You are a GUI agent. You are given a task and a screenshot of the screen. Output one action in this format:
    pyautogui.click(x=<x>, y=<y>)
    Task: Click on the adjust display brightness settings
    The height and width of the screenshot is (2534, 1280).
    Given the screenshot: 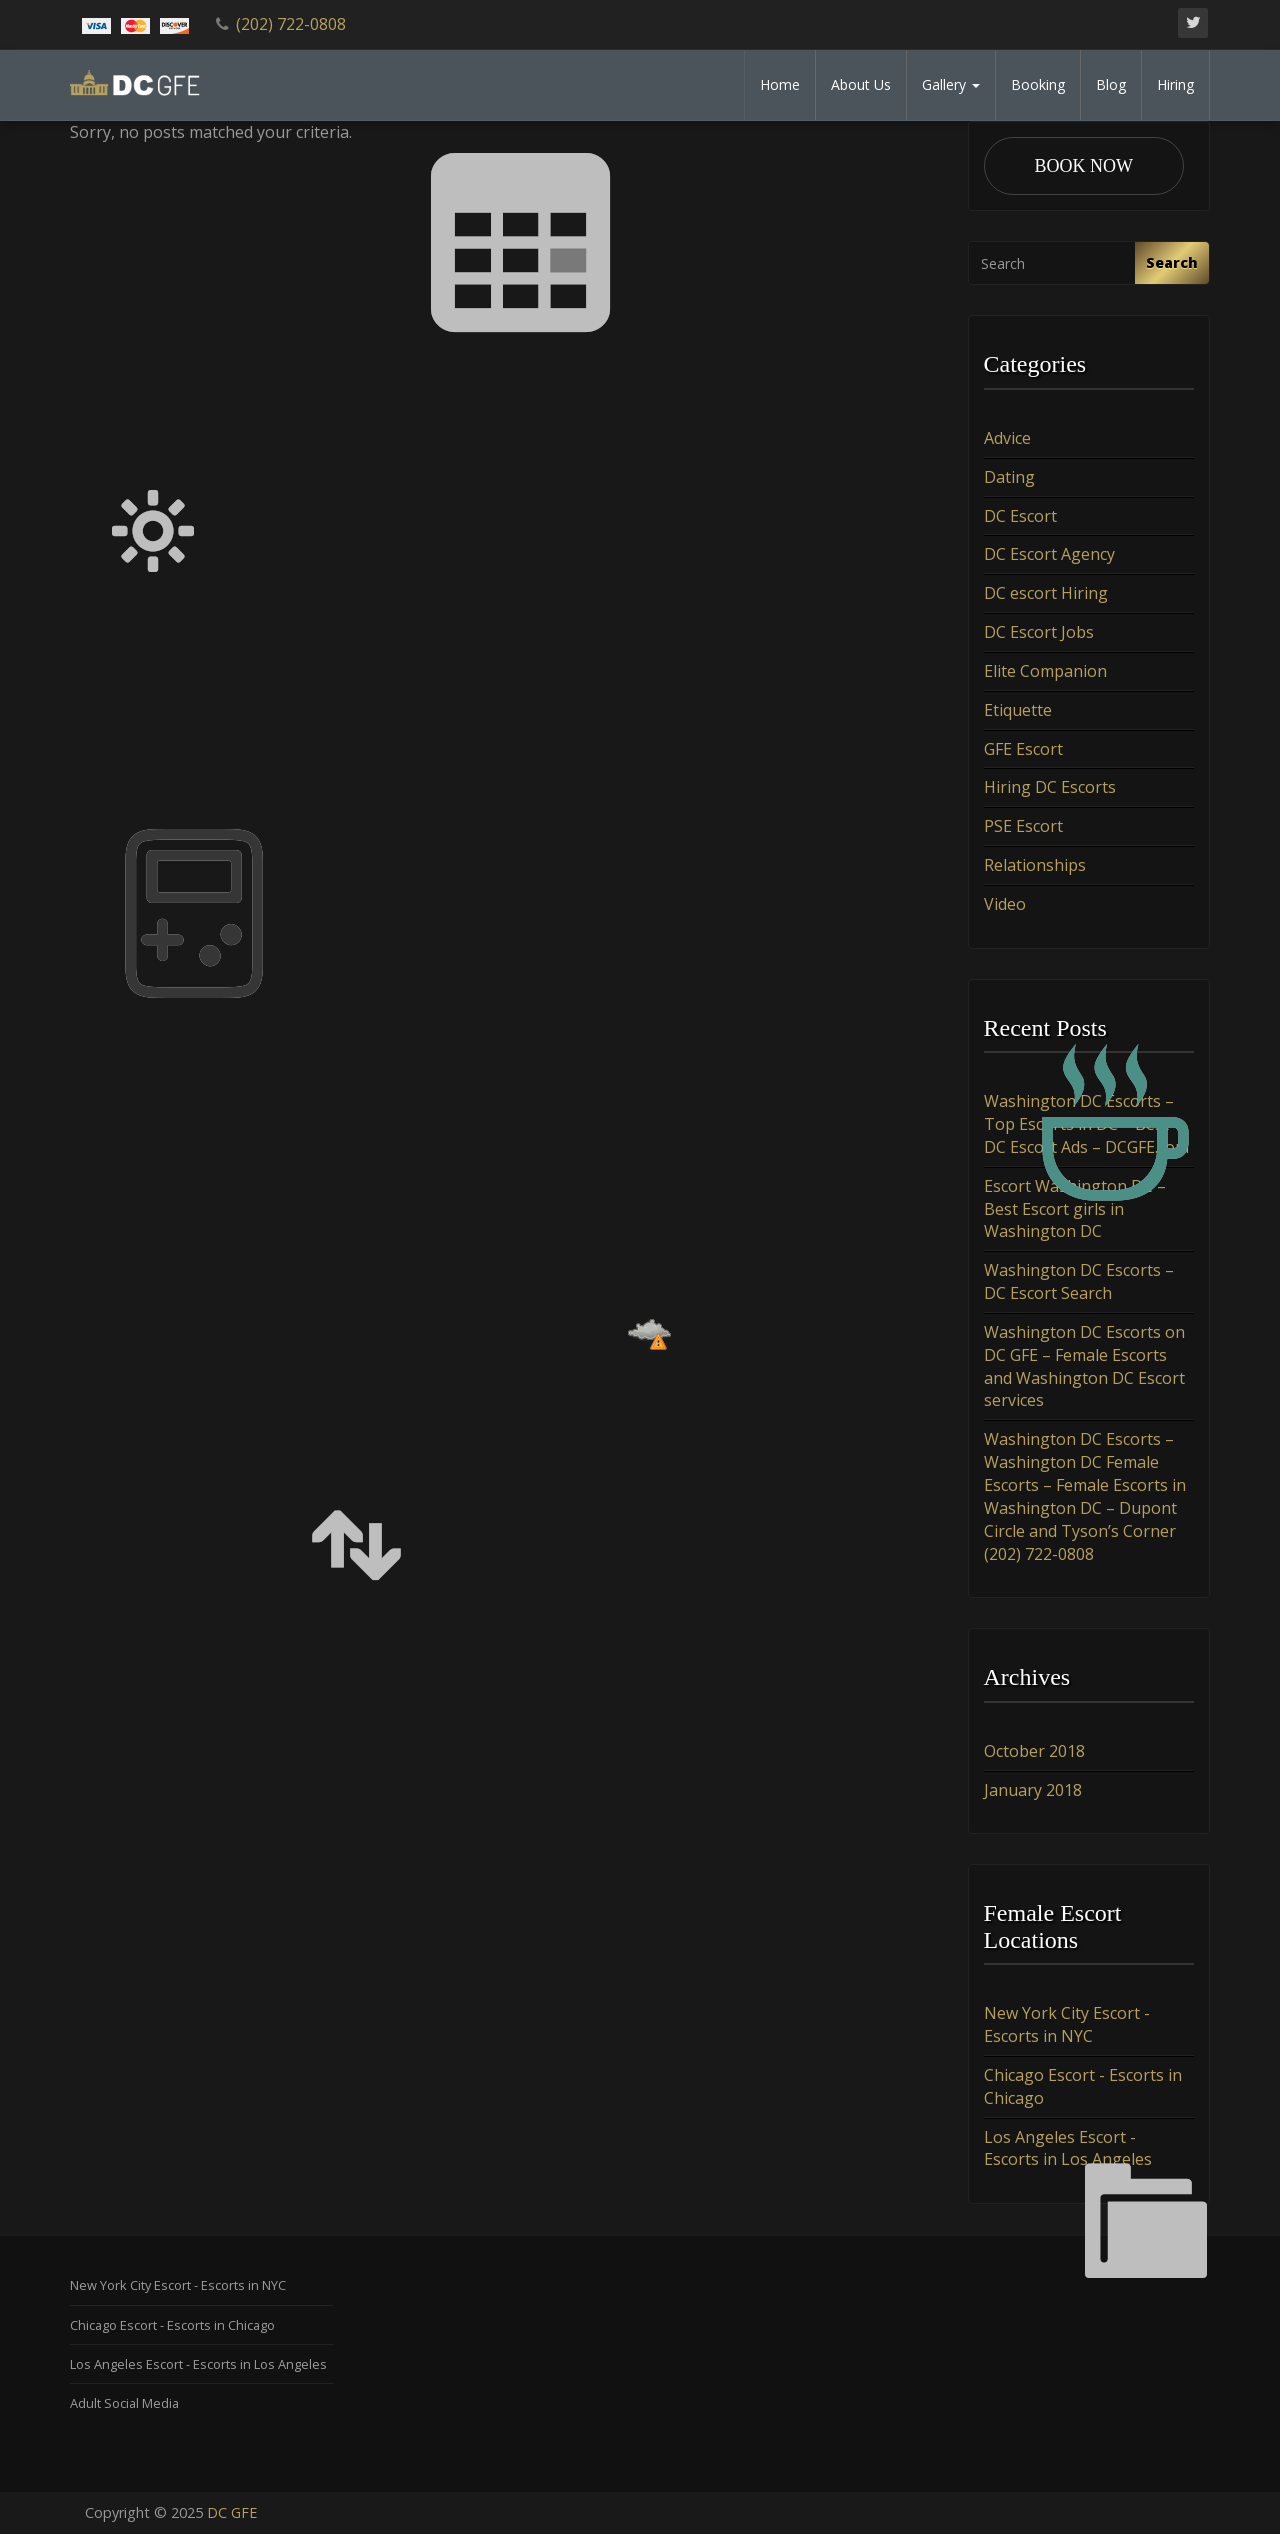 What is the action you would take?
    pyautogui.click(x=153, y=531)
    